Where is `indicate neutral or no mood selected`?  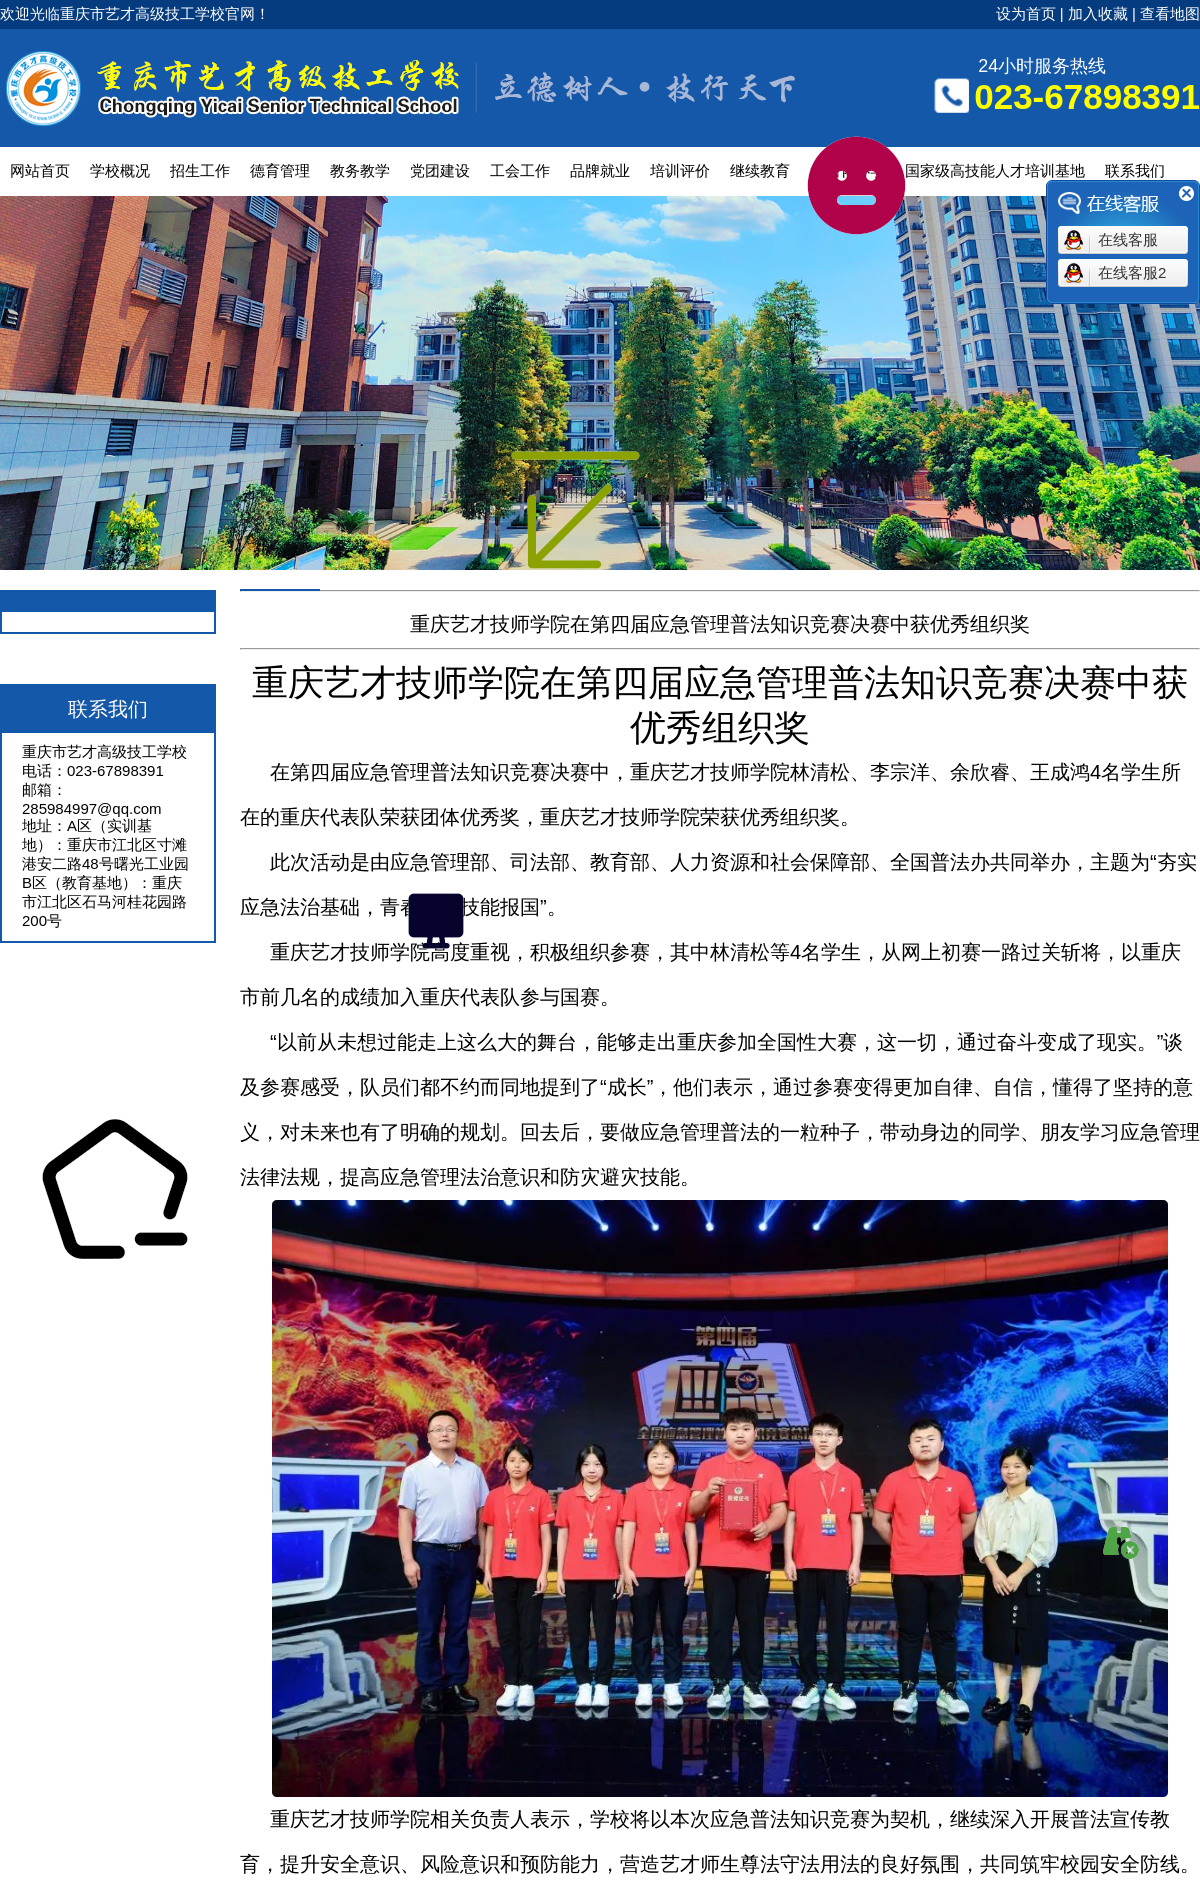
indicate neutral or no mood selected is located at coordinates (856, 185).